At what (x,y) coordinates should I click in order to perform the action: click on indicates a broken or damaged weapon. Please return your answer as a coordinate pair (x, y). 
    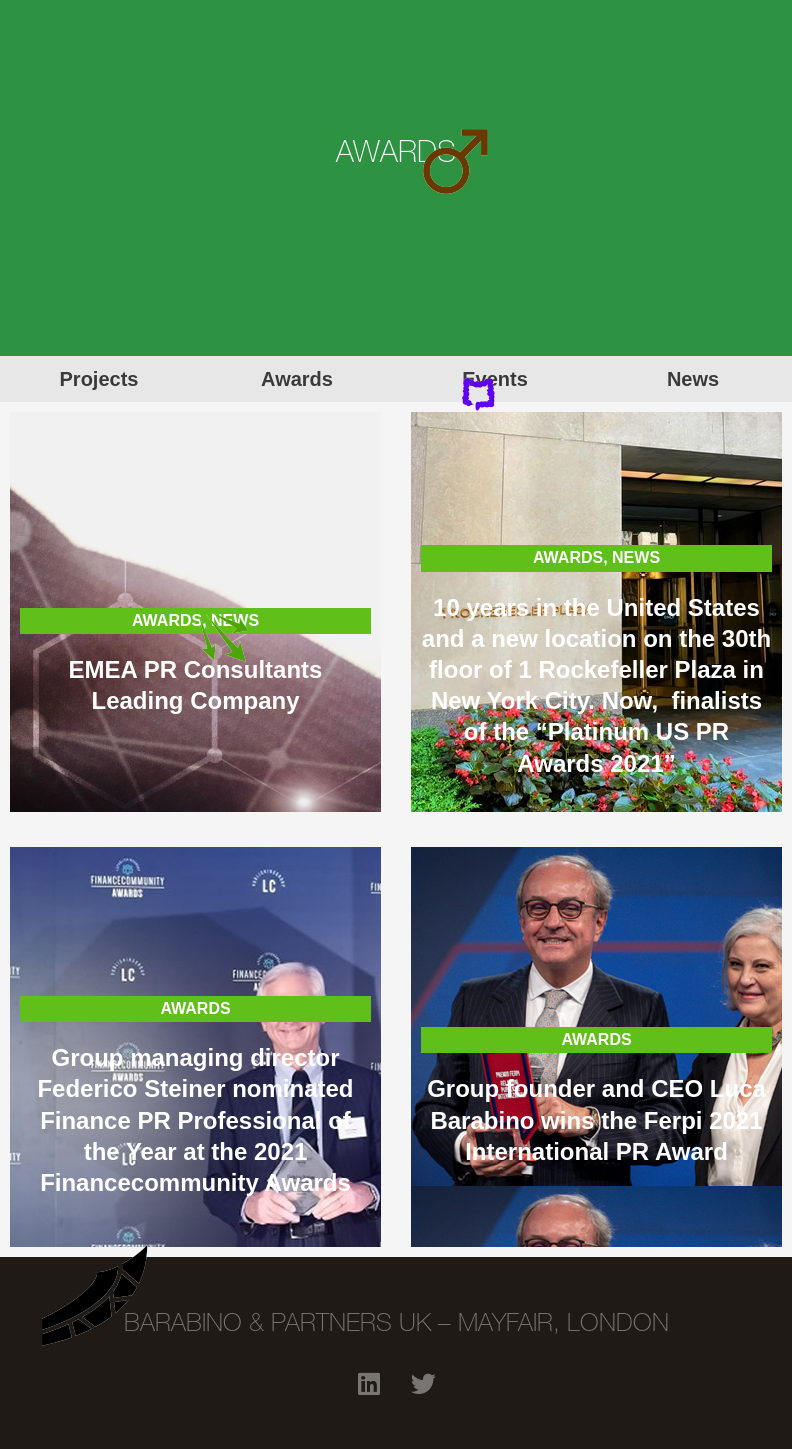
    Looking at the image, I should click on (95, 1298).